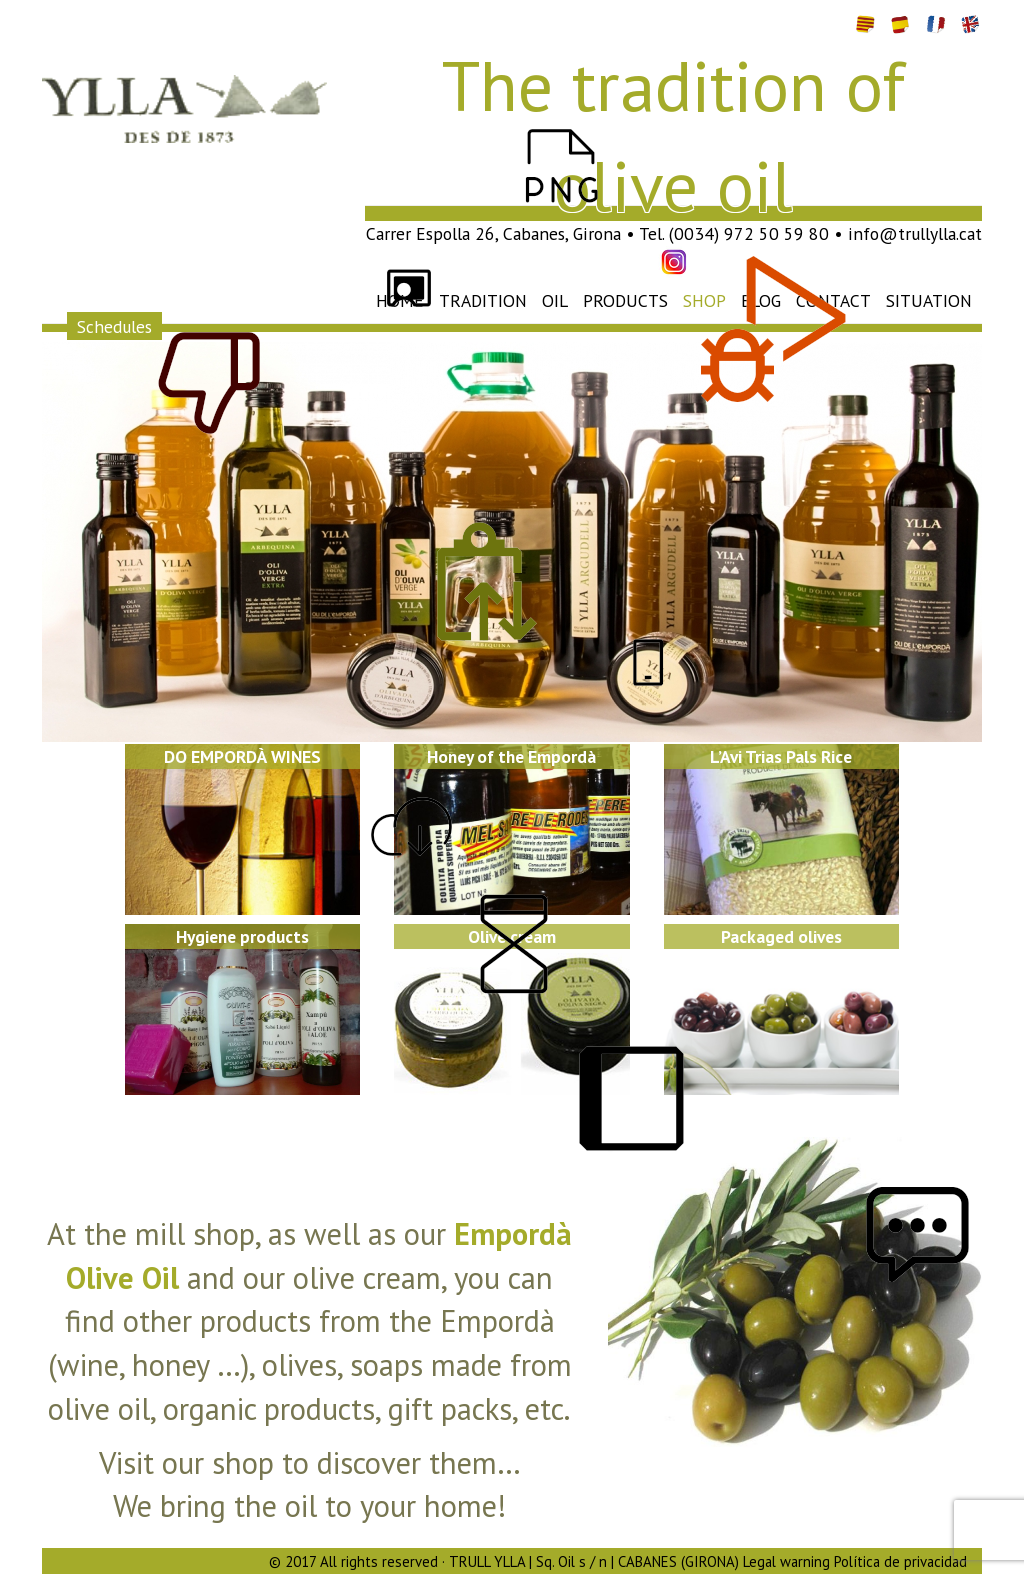  Describe the element at coordinates (411, 826) in the screenshot. I see `download file from cloud storage` at that location.